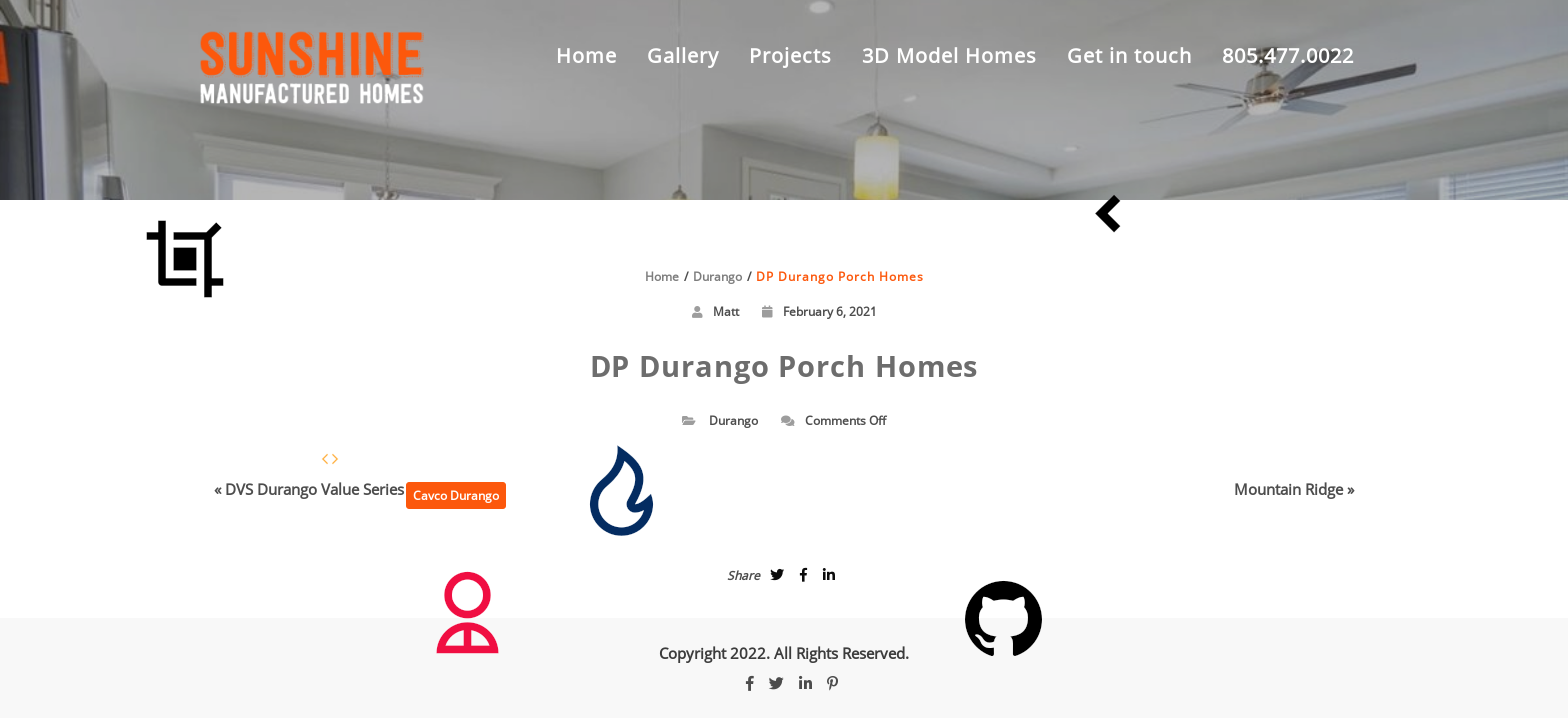  Describe the element at coordinates (1108, 213) in the screenshot. I see `navigate to the previous item or screen` at that location.